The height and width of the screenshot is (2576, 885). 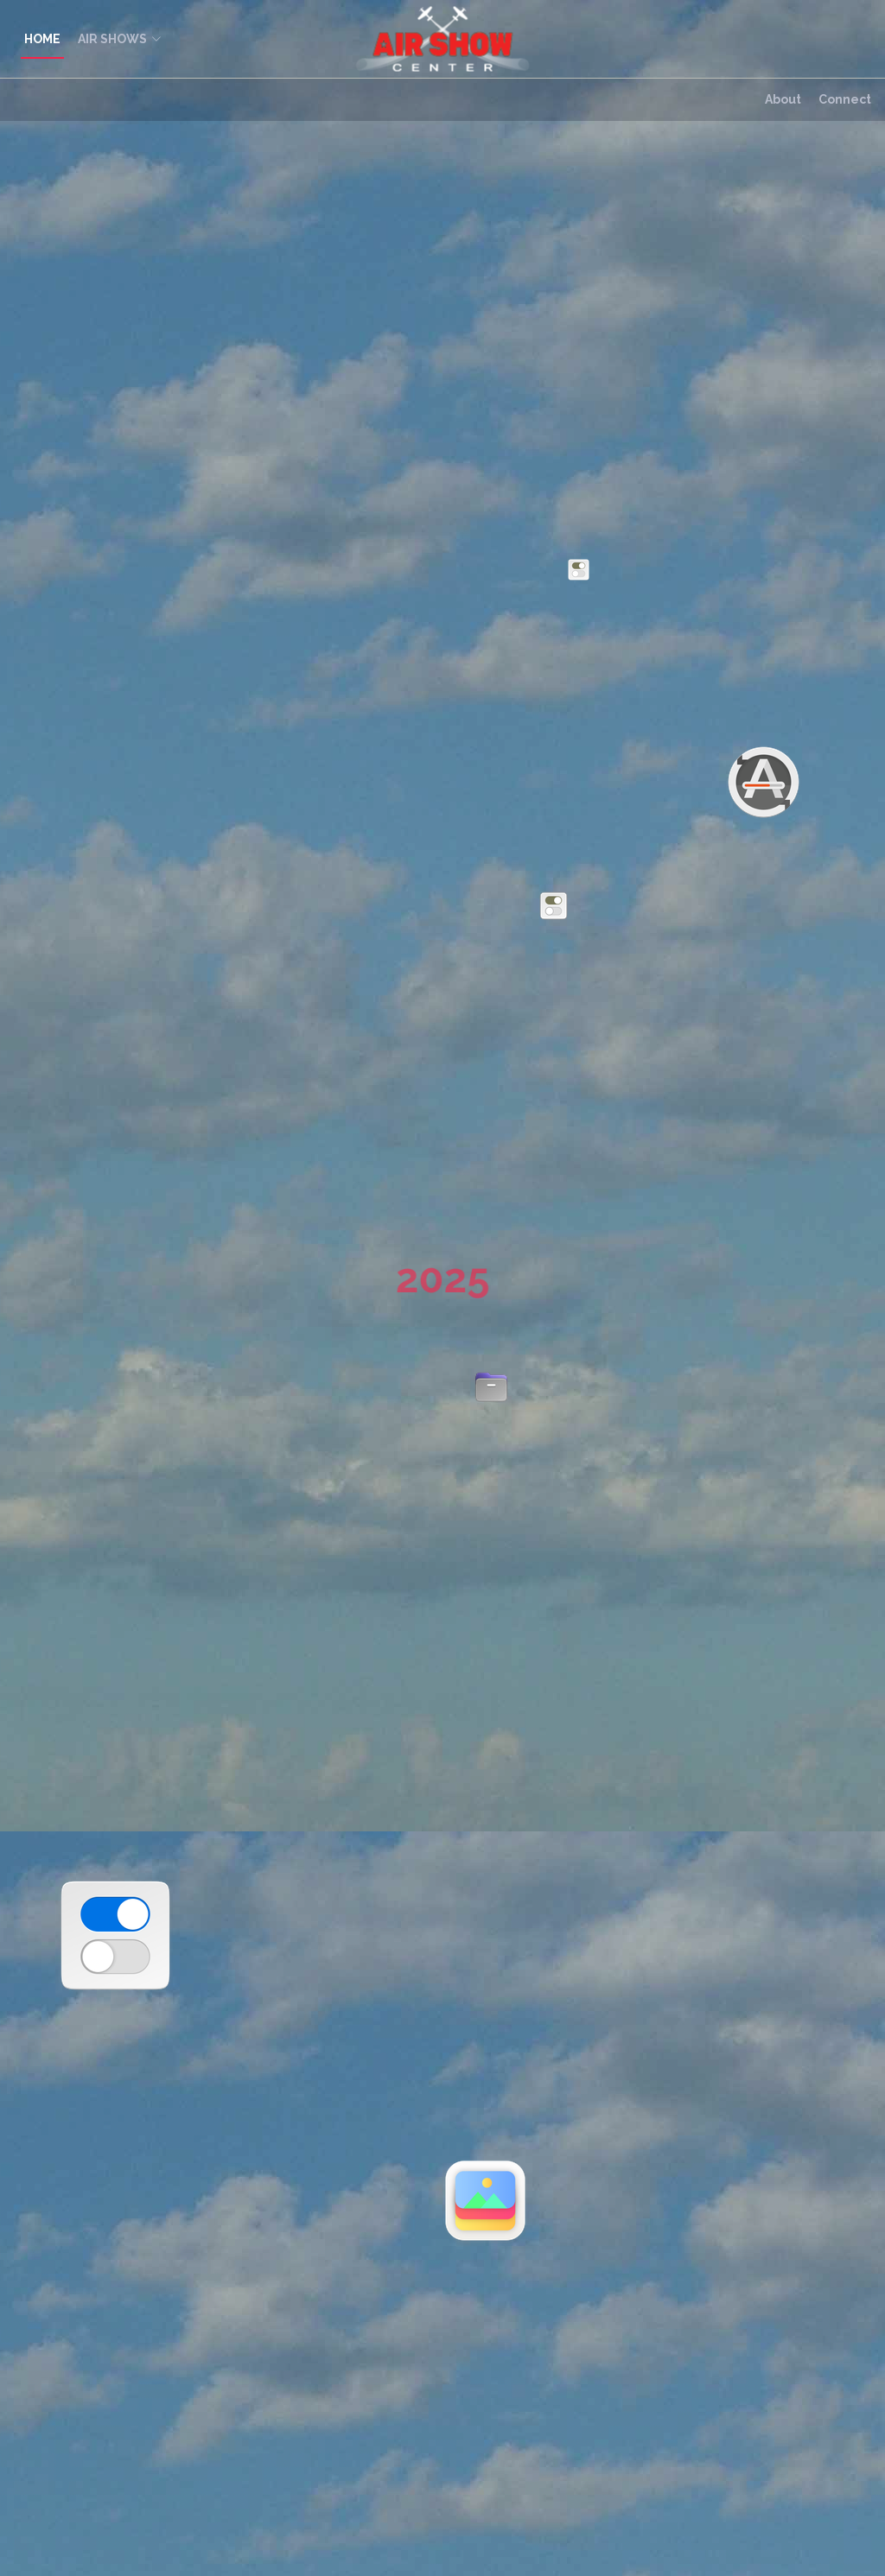 I want to click on open gnome tweaks to customize desktop settings, so click(x=553, y=905).